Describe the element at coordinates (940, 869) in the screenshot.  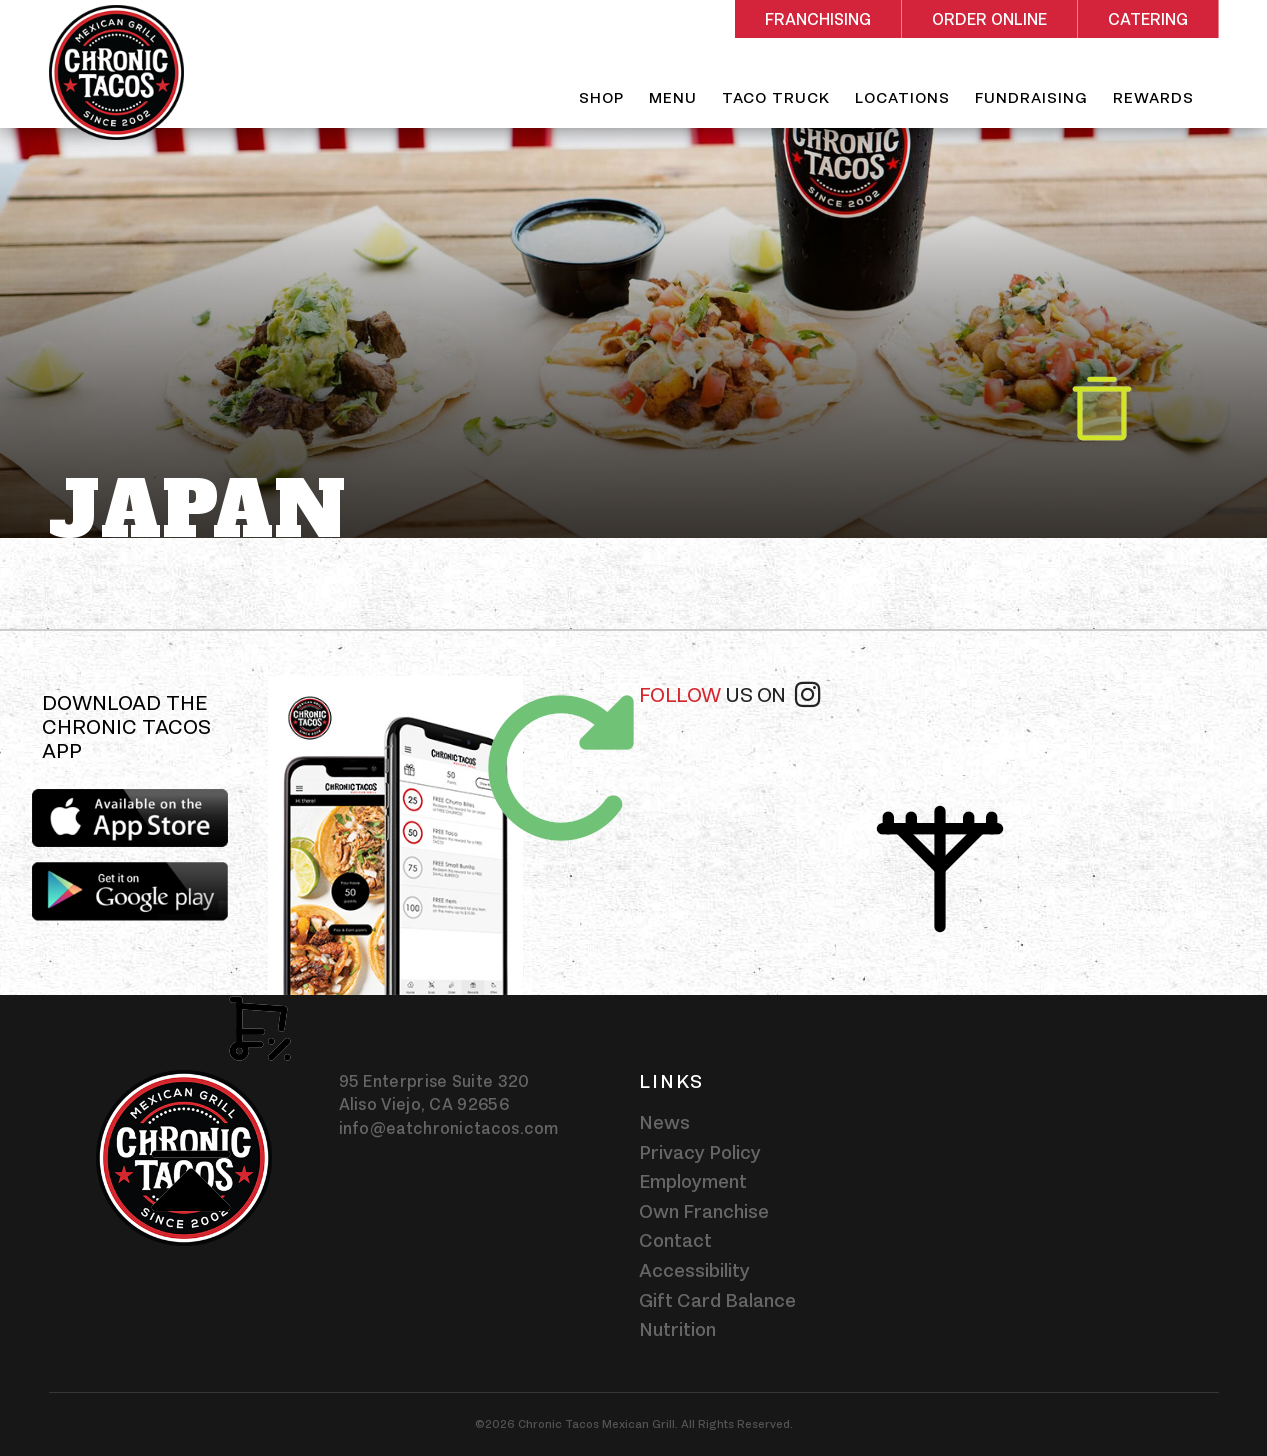
I see `indicates electrical or power utilities` at that location.